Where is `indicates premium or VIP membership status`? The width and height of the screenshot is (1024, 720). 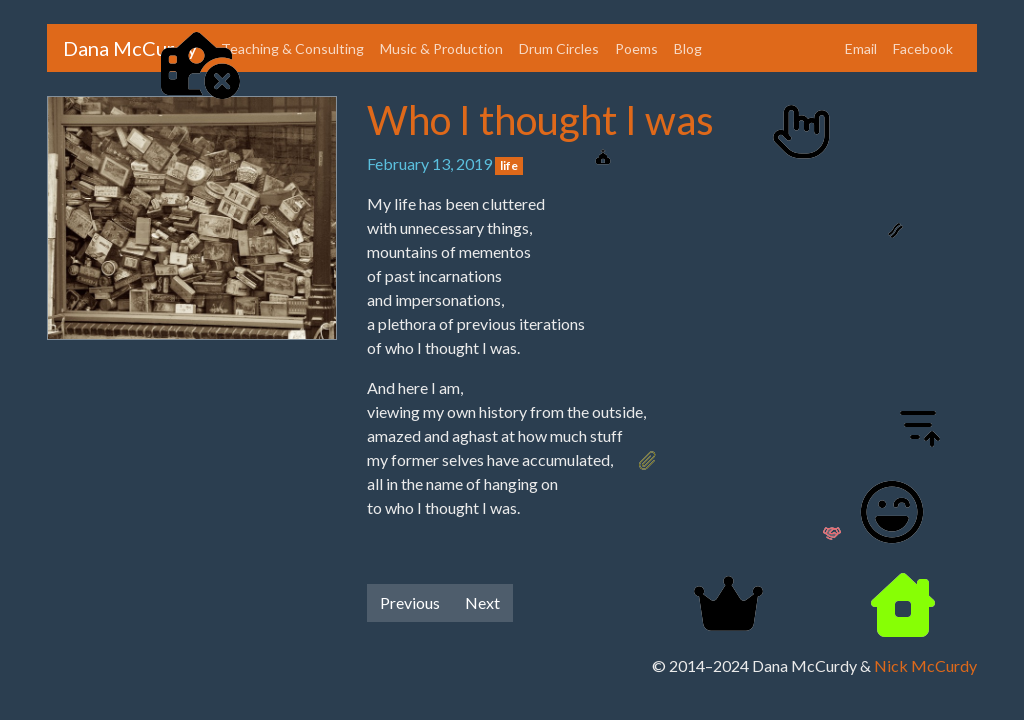 indicates premium or VIP membership status is located at coordinates (728, 606).